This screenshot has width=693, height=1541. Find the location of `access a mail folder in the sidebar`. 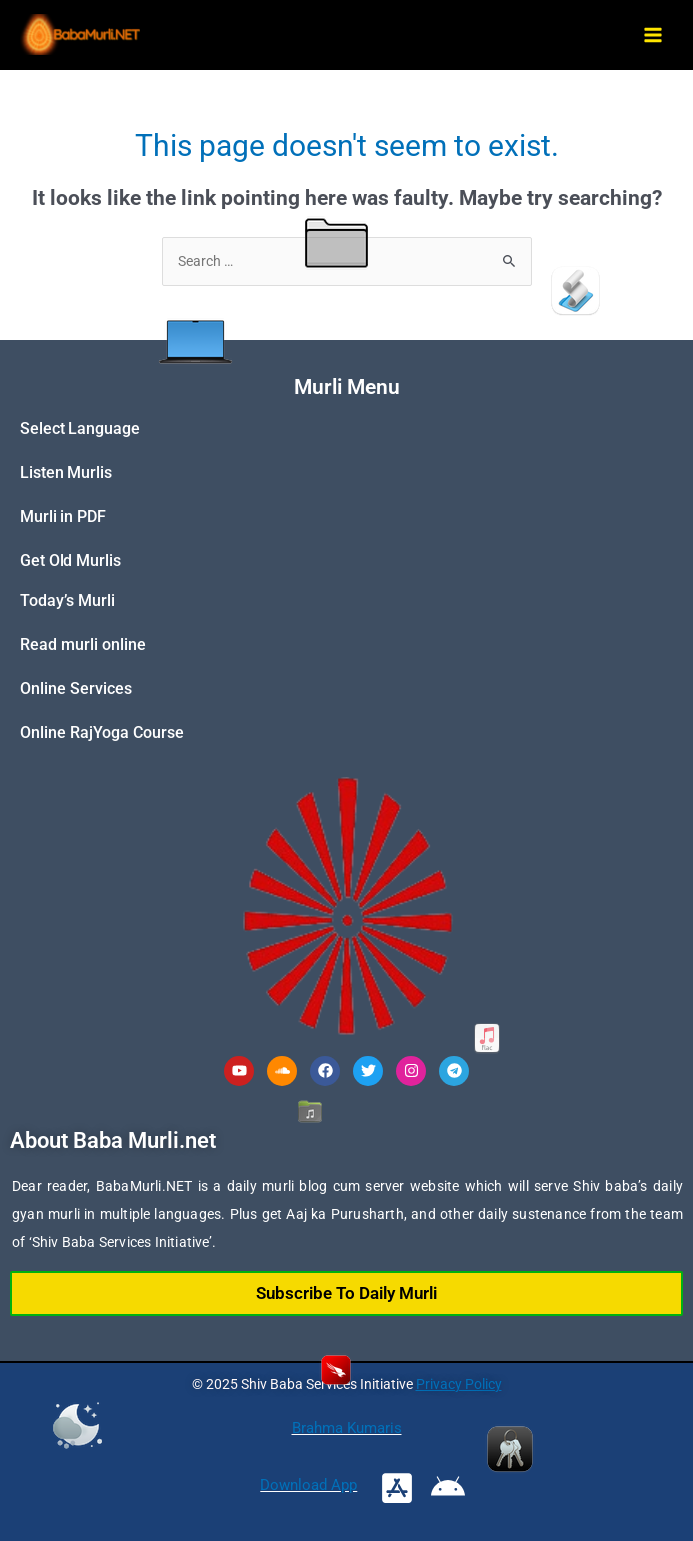

access a mail folder in the sidebar is located at coordinates (336, 242).